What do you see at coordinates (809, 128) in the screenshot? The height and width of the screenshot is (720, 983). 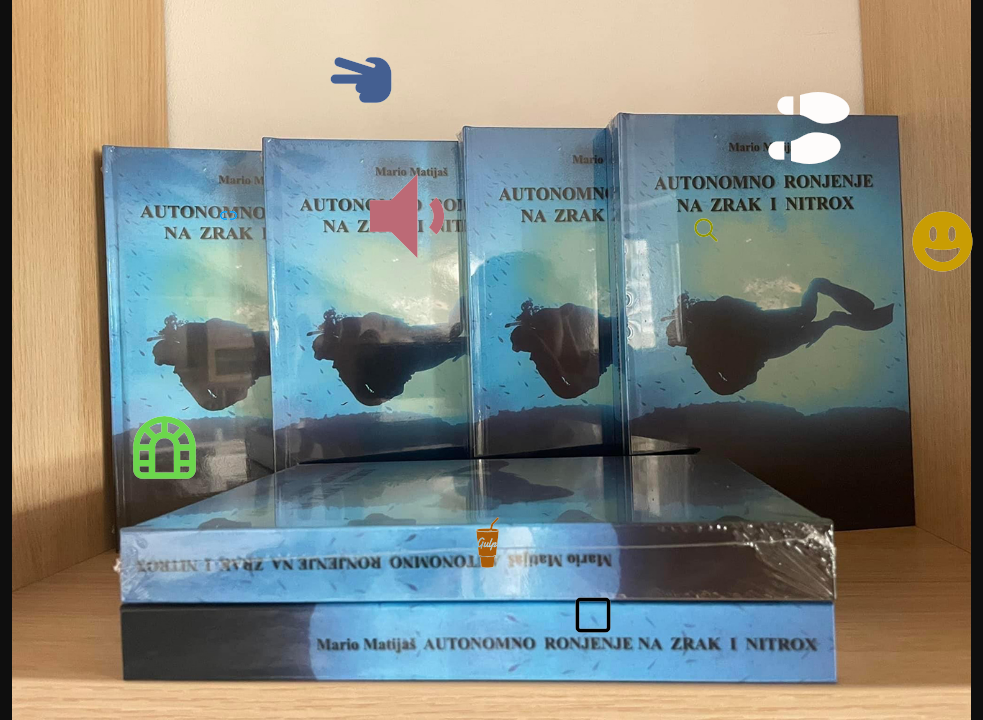 I see `view step count or walking activity` at bounding box center [809, 128].